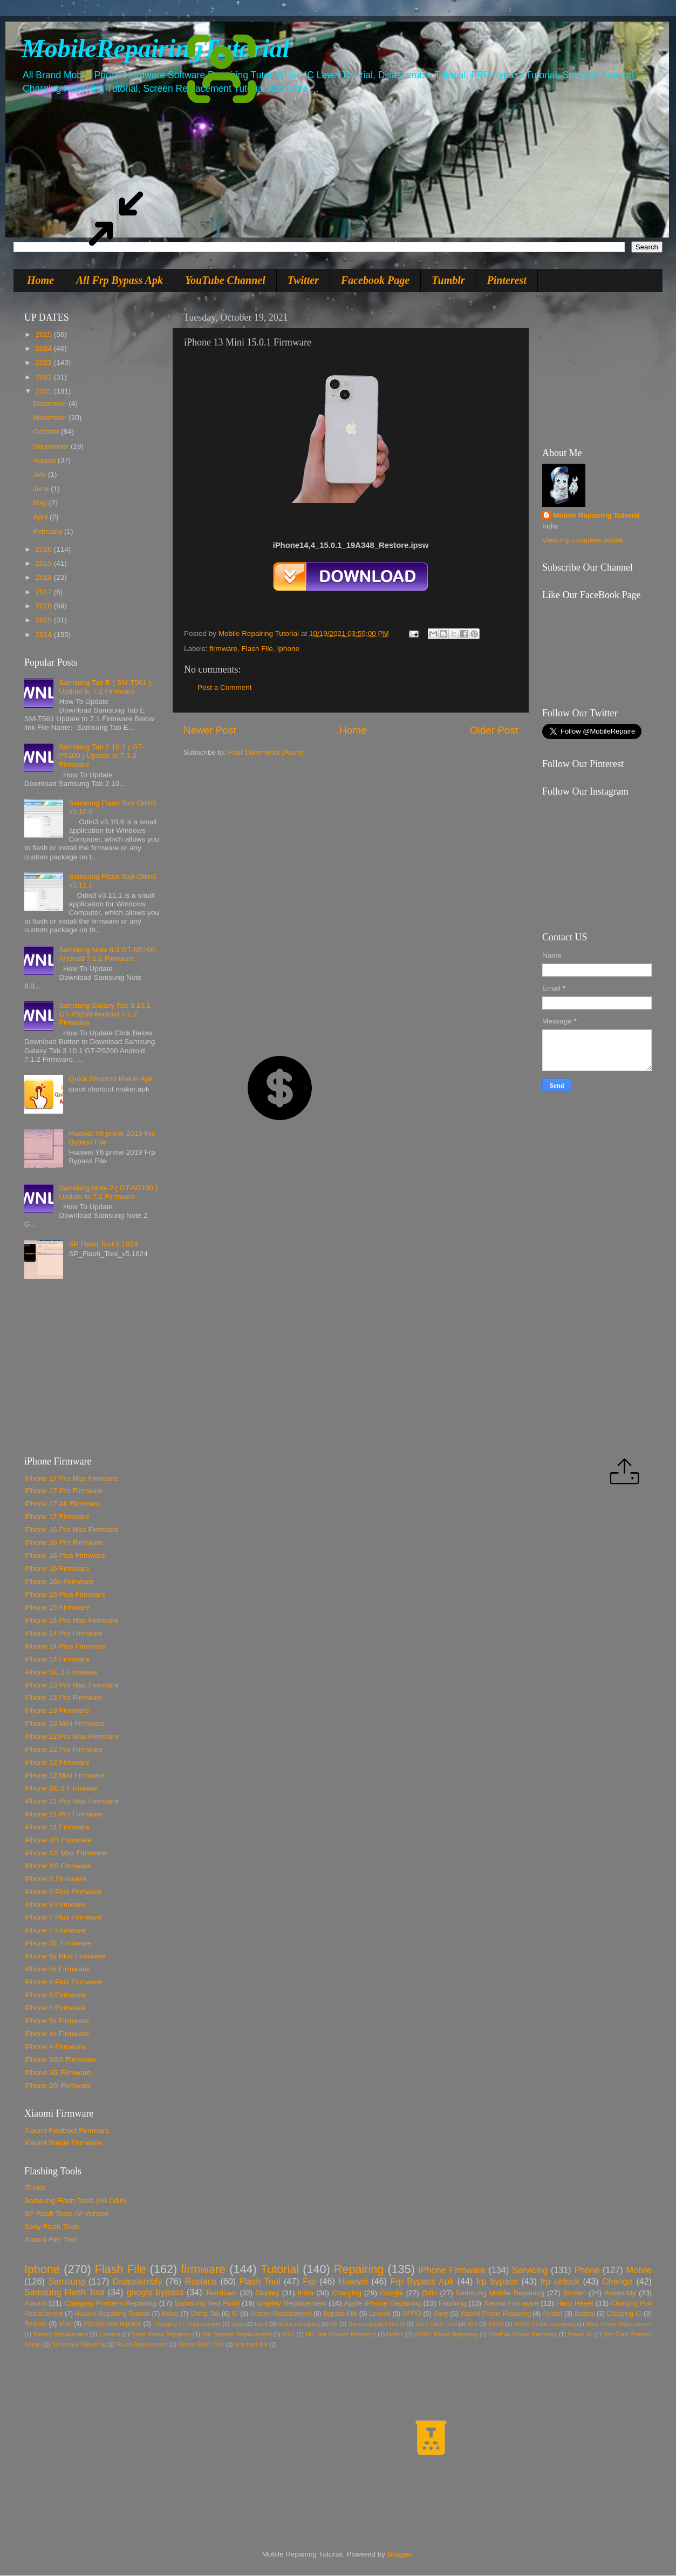 The image size is (676, 2576). Describe the element at coordinates (431, 2438) in the screenshot. I see `view lab results or data table` at that location.